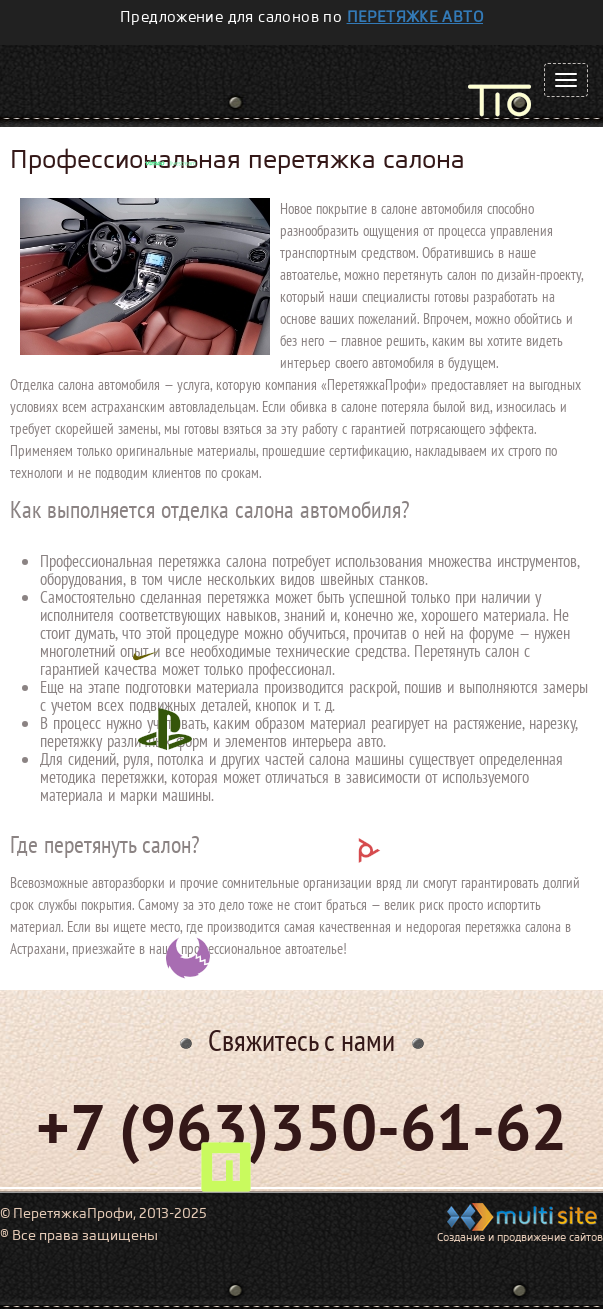  I want to click on Nike brand logo, so click(146, 655).